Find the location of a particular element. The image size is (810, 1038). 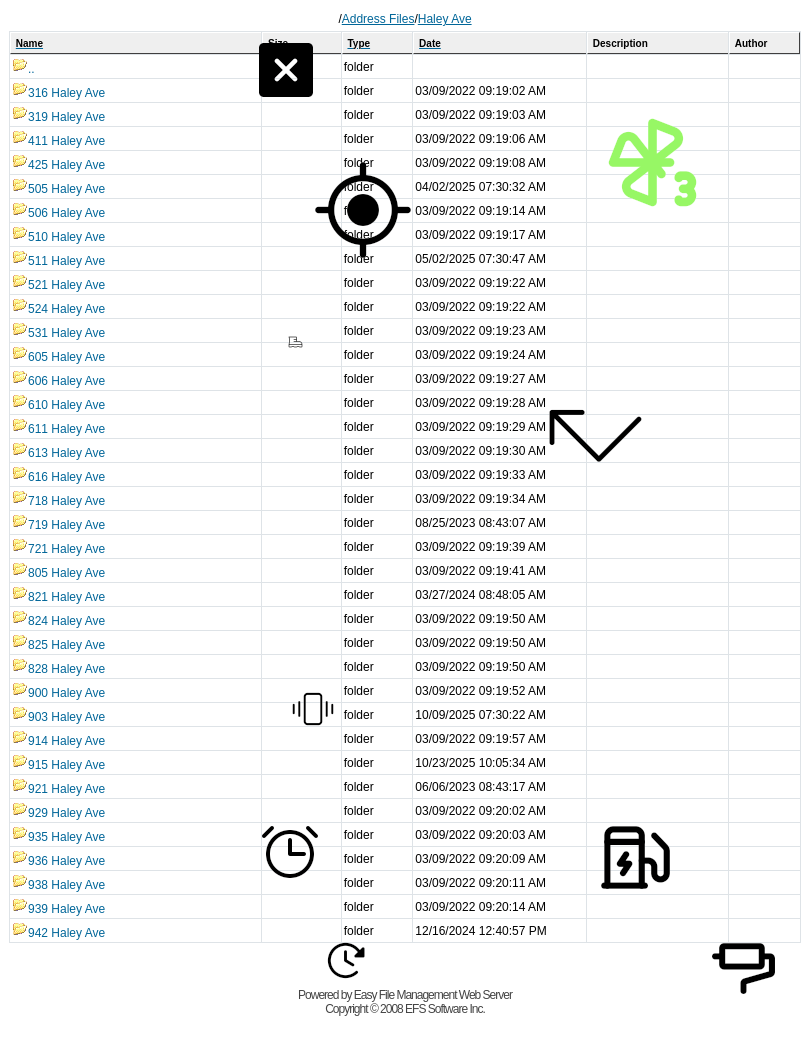

lock onto current GPS location is located at coordinates (363, 210).